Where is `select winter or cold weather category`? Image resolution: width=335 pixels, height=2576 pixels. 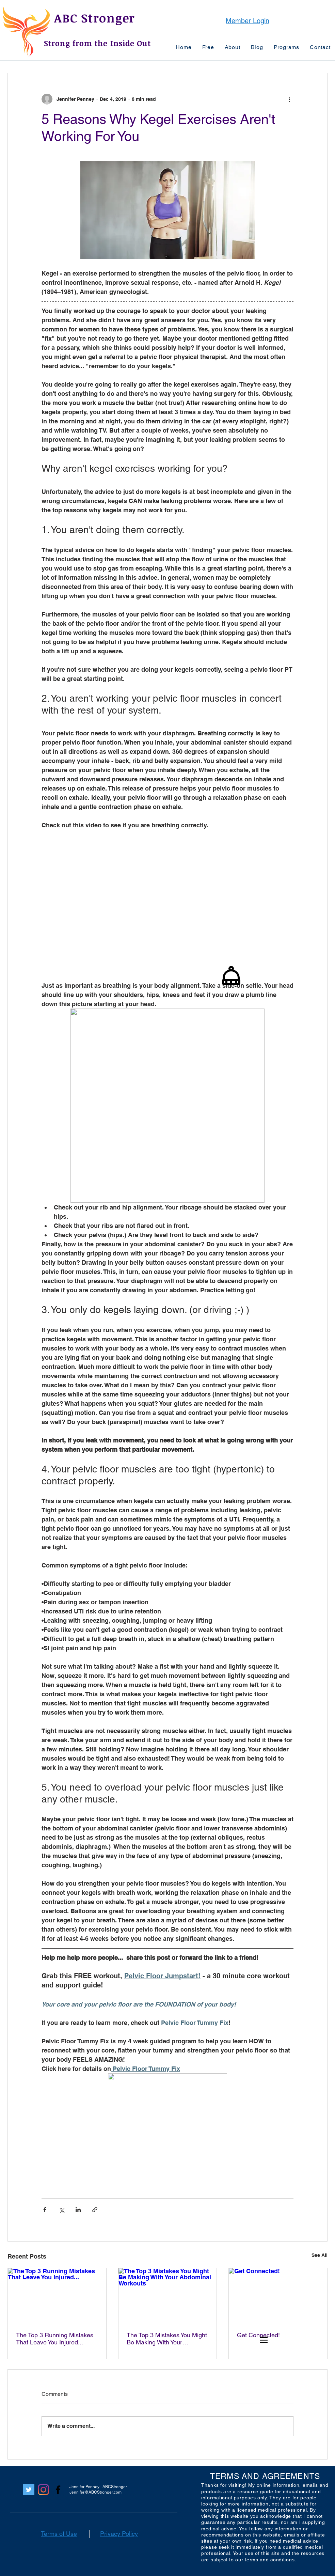
select winter or cold weather category is located at coordinates (231, 977).